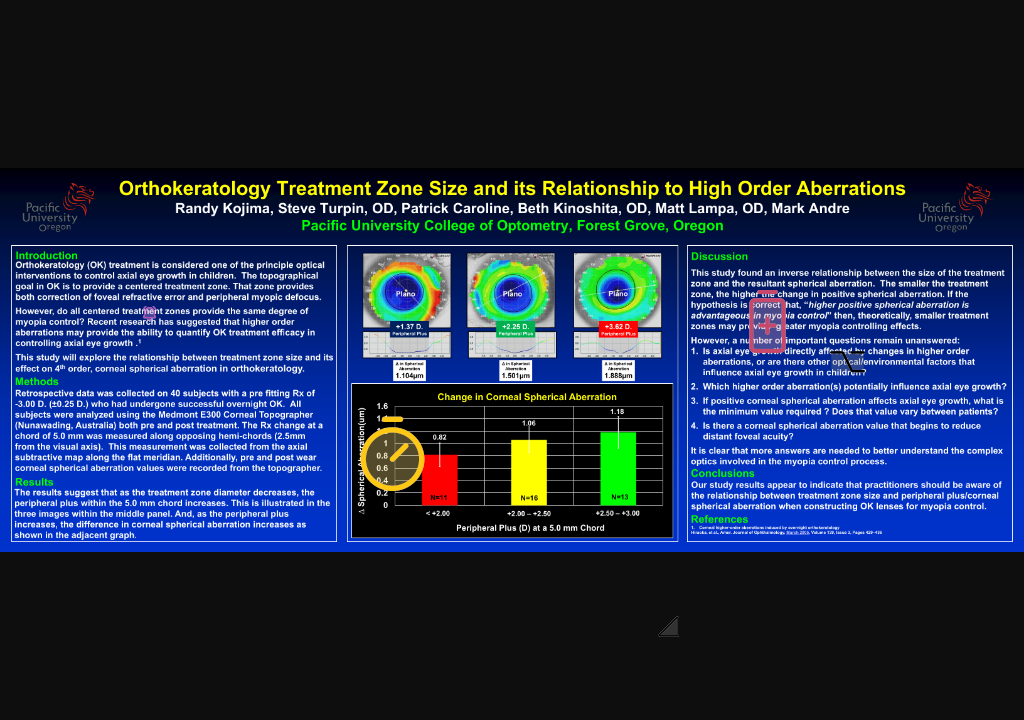  Describe the element at coordinates (392, 456) in the screenshot. I see `set a countdown timer` at that location.